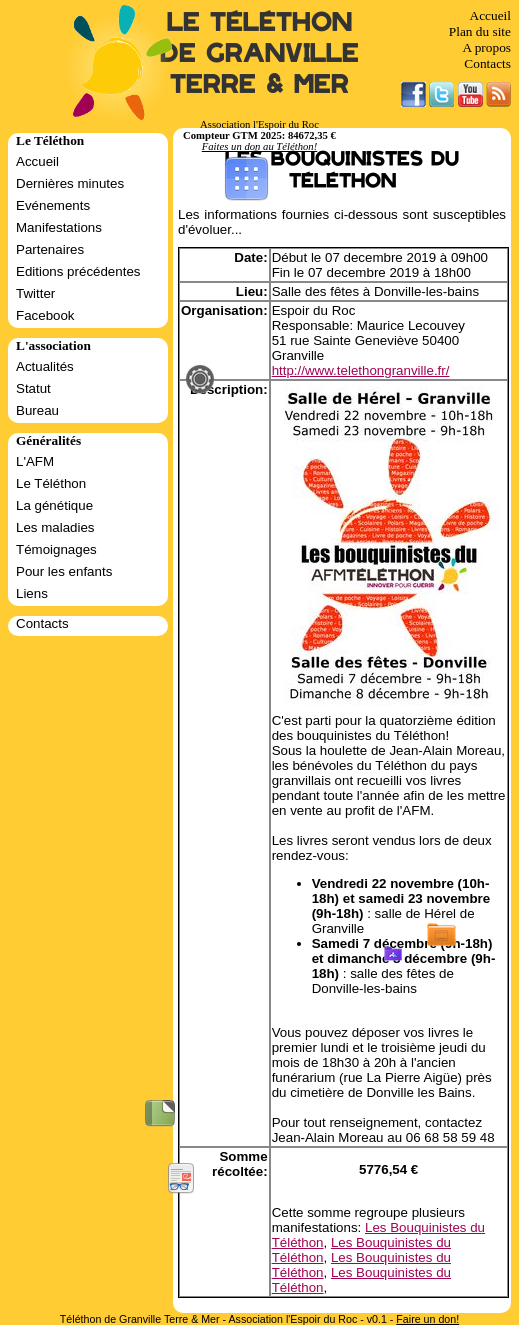 The width and height of the screenshot is (519, 1325). What do you see at coordinates (200, 379) in the screenshot?
I see `access system settings` at bounding box center [200, 379].